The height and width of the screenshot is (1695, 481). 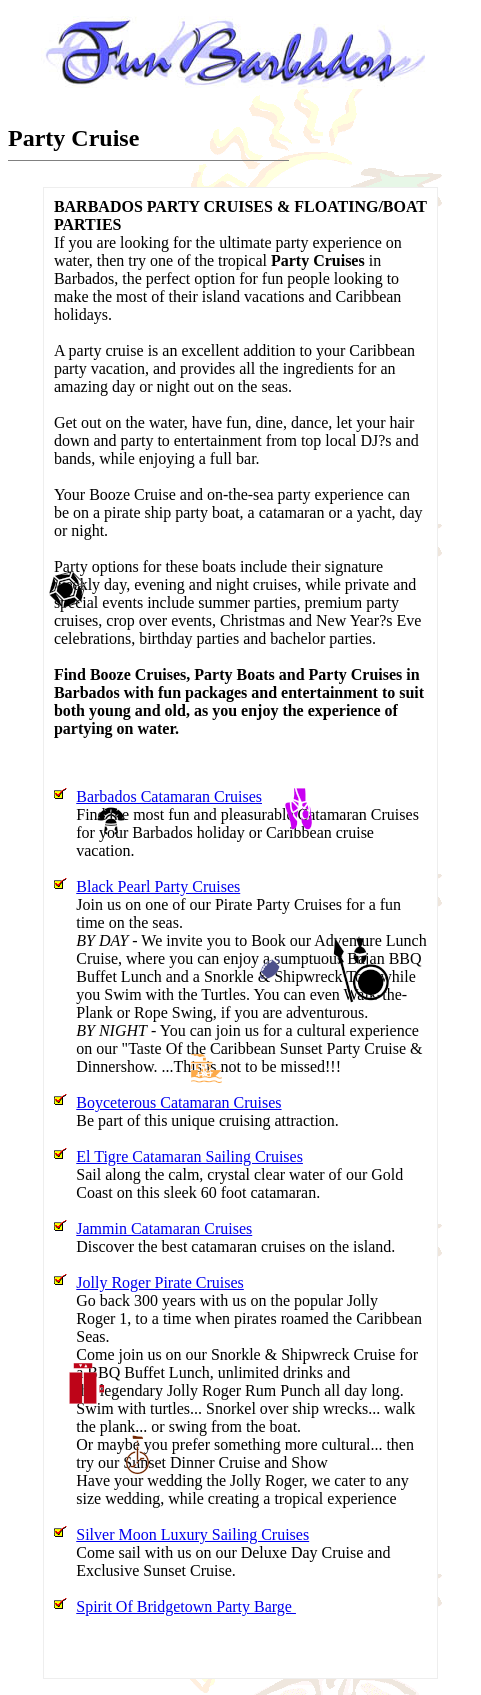 I want to click on select spartan warrior class or faction, so click(x=358, y=969).